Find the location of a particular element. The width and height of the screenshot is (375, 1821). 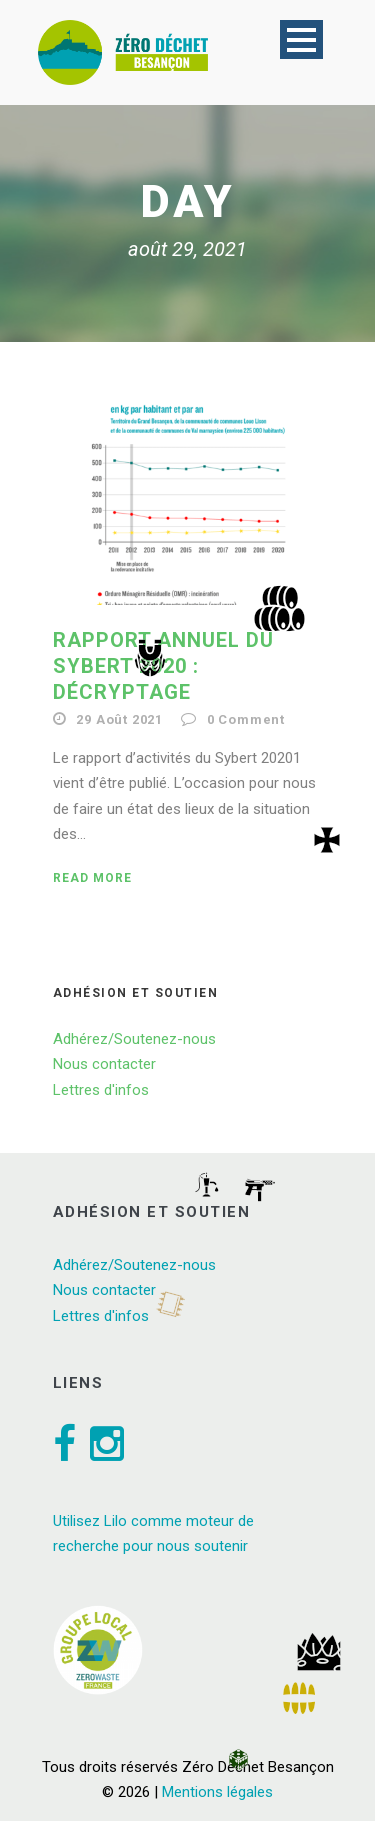

dinosaur or prehistoric content category is located at coordinates (319, 1649).